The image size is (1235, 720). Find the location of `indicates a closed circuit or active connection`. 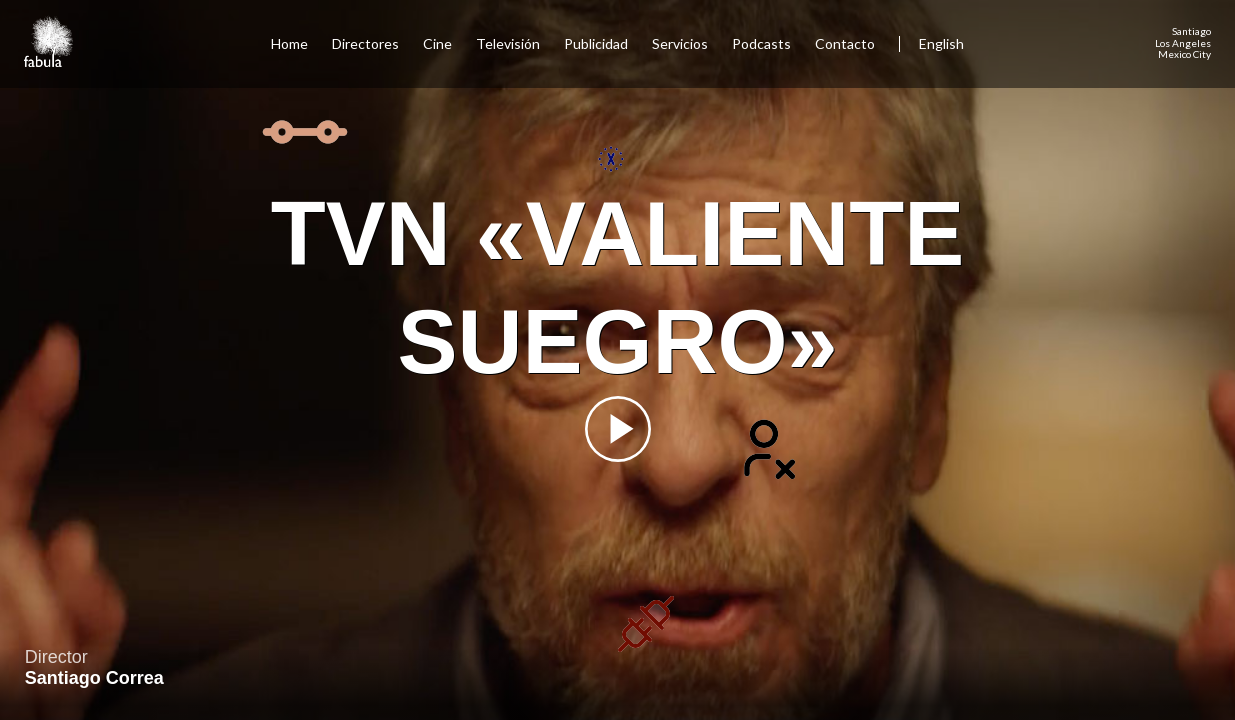

indicates a closed circuit or active connection is located at coordinates (305, 132).